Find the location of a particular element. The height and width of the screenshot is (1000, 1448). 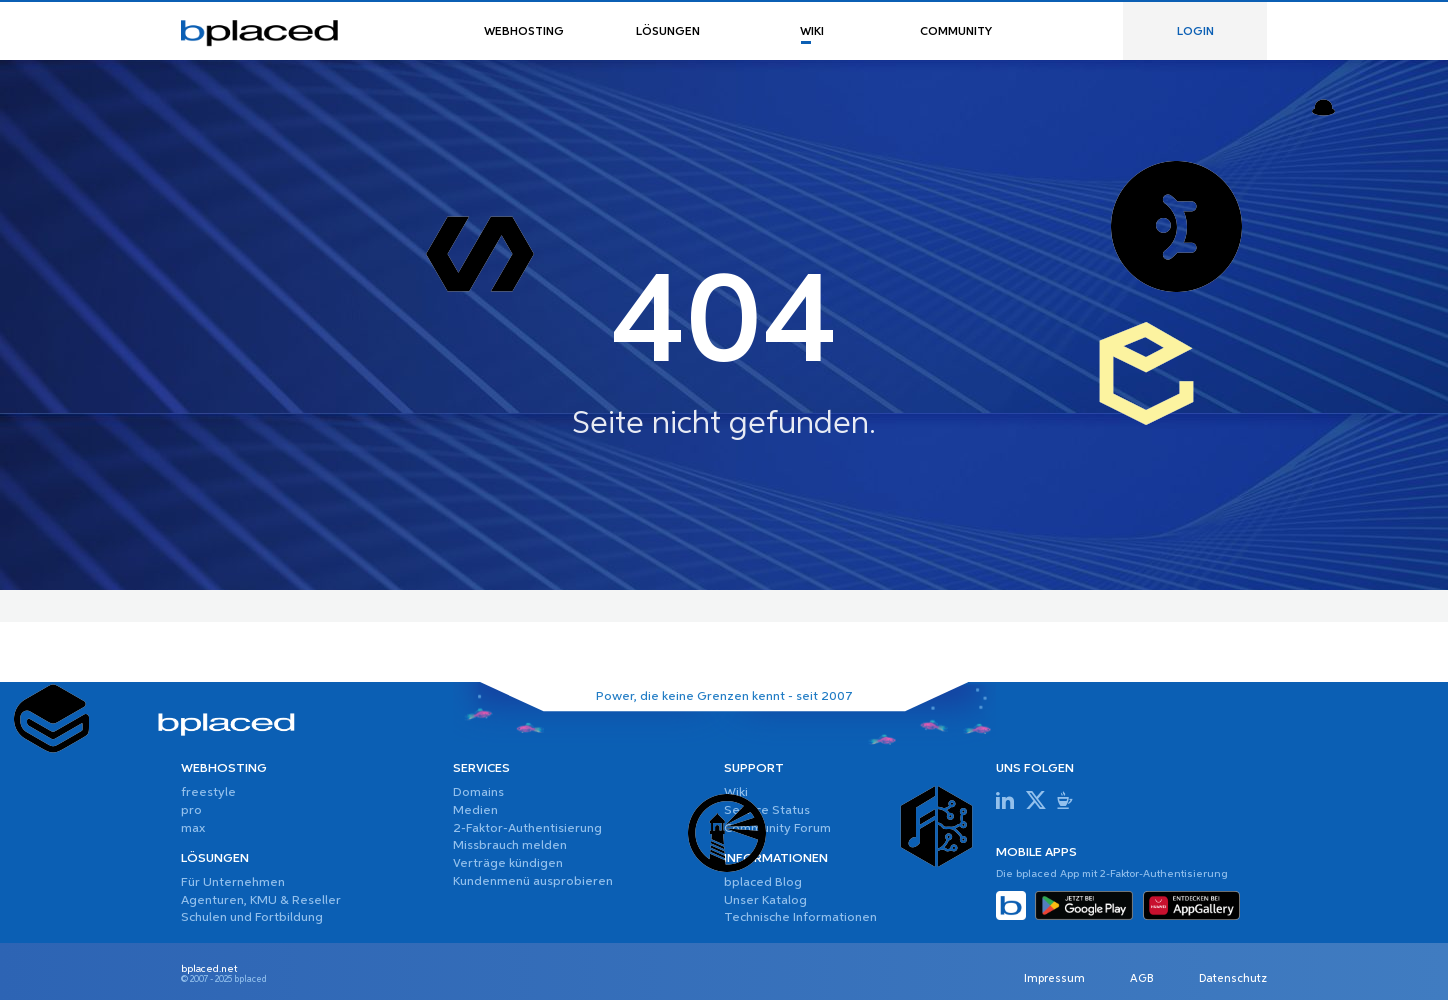

link to MusicBrainz music database is located at coordinates (936, 826).